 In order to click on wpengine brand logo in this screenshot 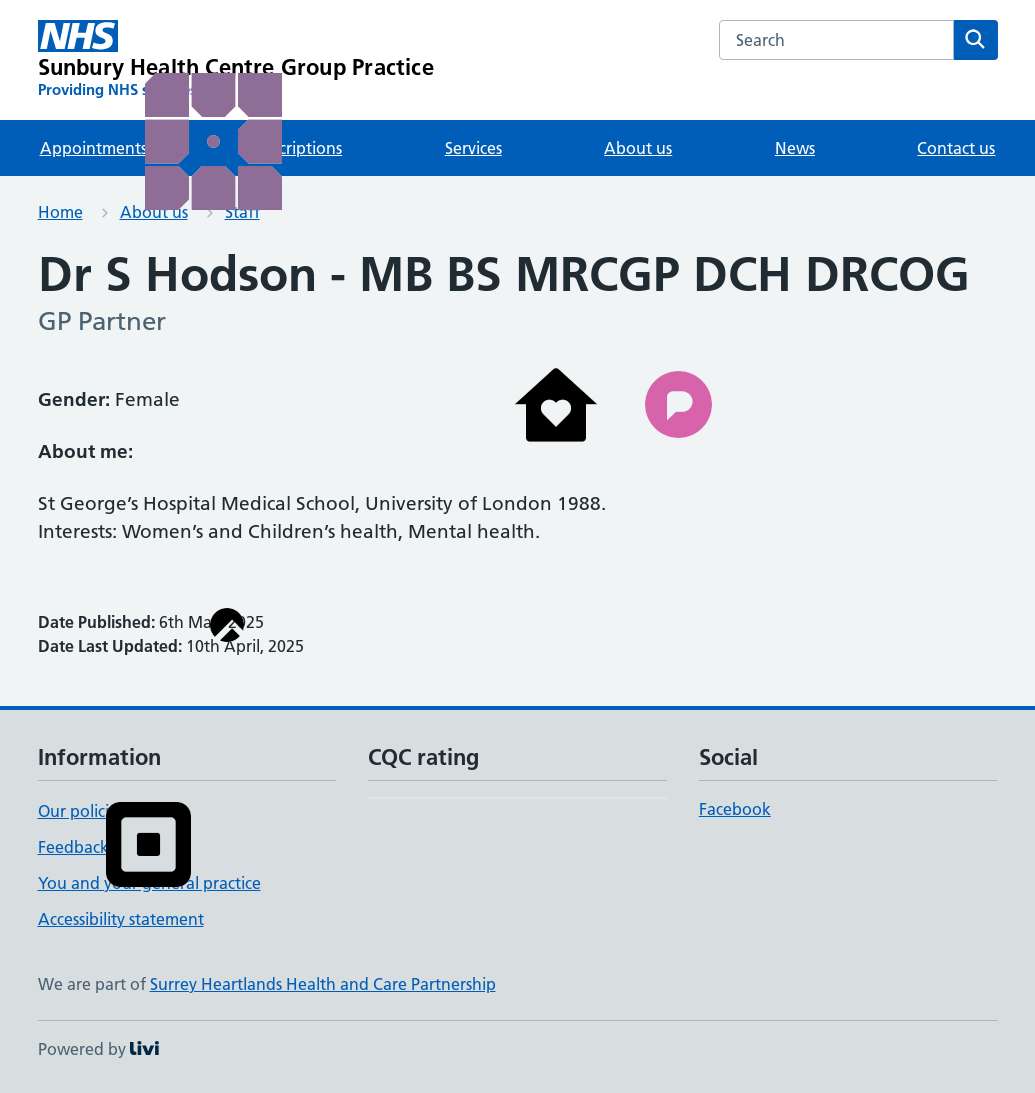, I will do `click(213, 141)`.